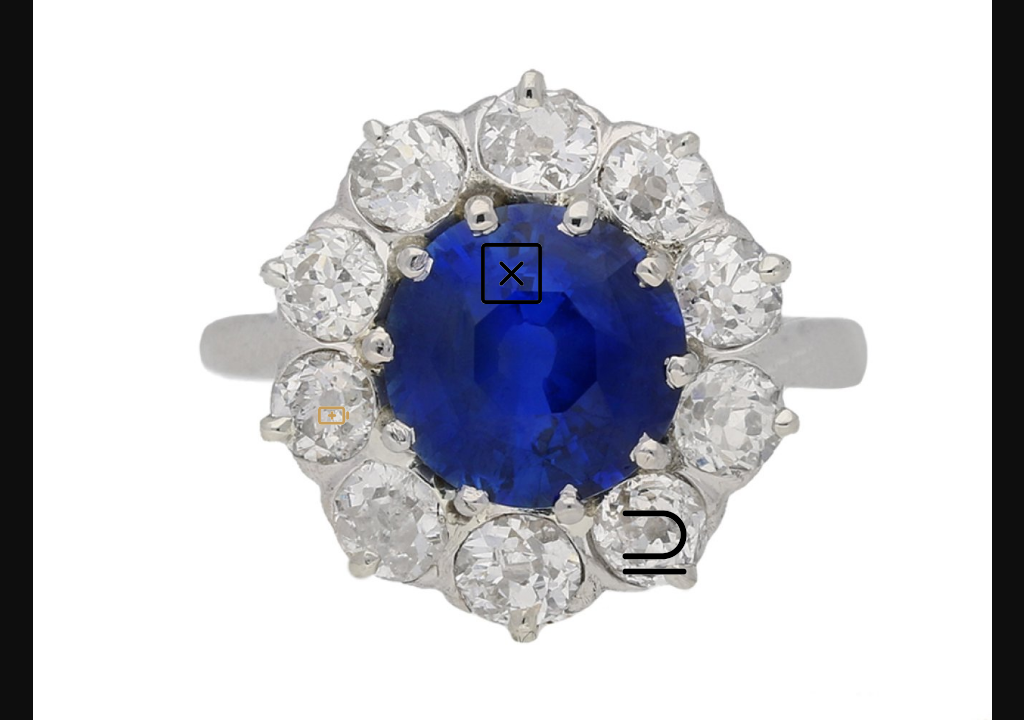 This screenshot has width=1024, height=720. What do you see at coordinates (333, 415) in the screenshot?
I see `add or extend battery life` at bounding box center [333, 415].